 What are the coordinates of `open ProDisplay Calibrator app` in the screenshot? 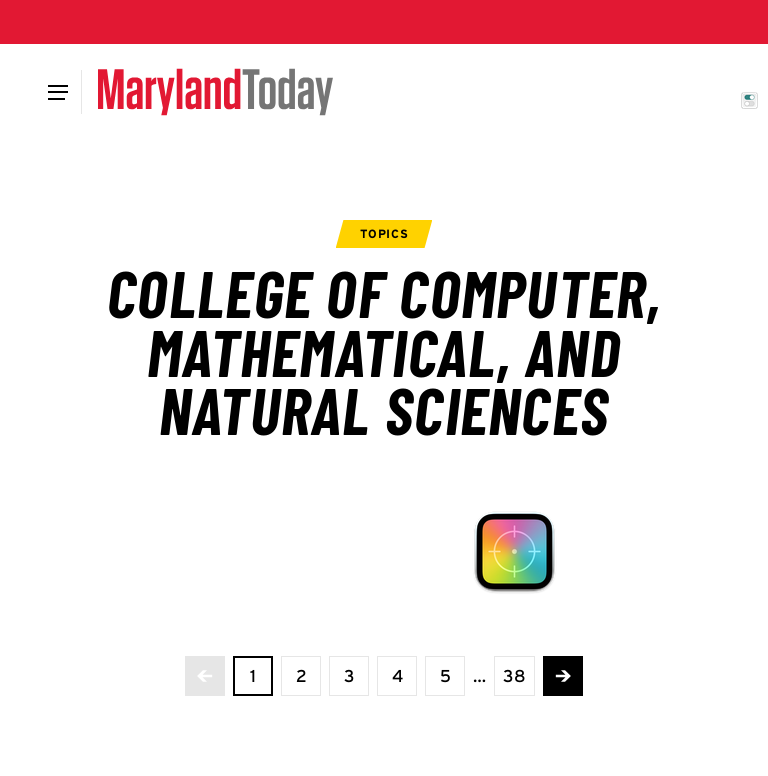 It's located at (514, 551).